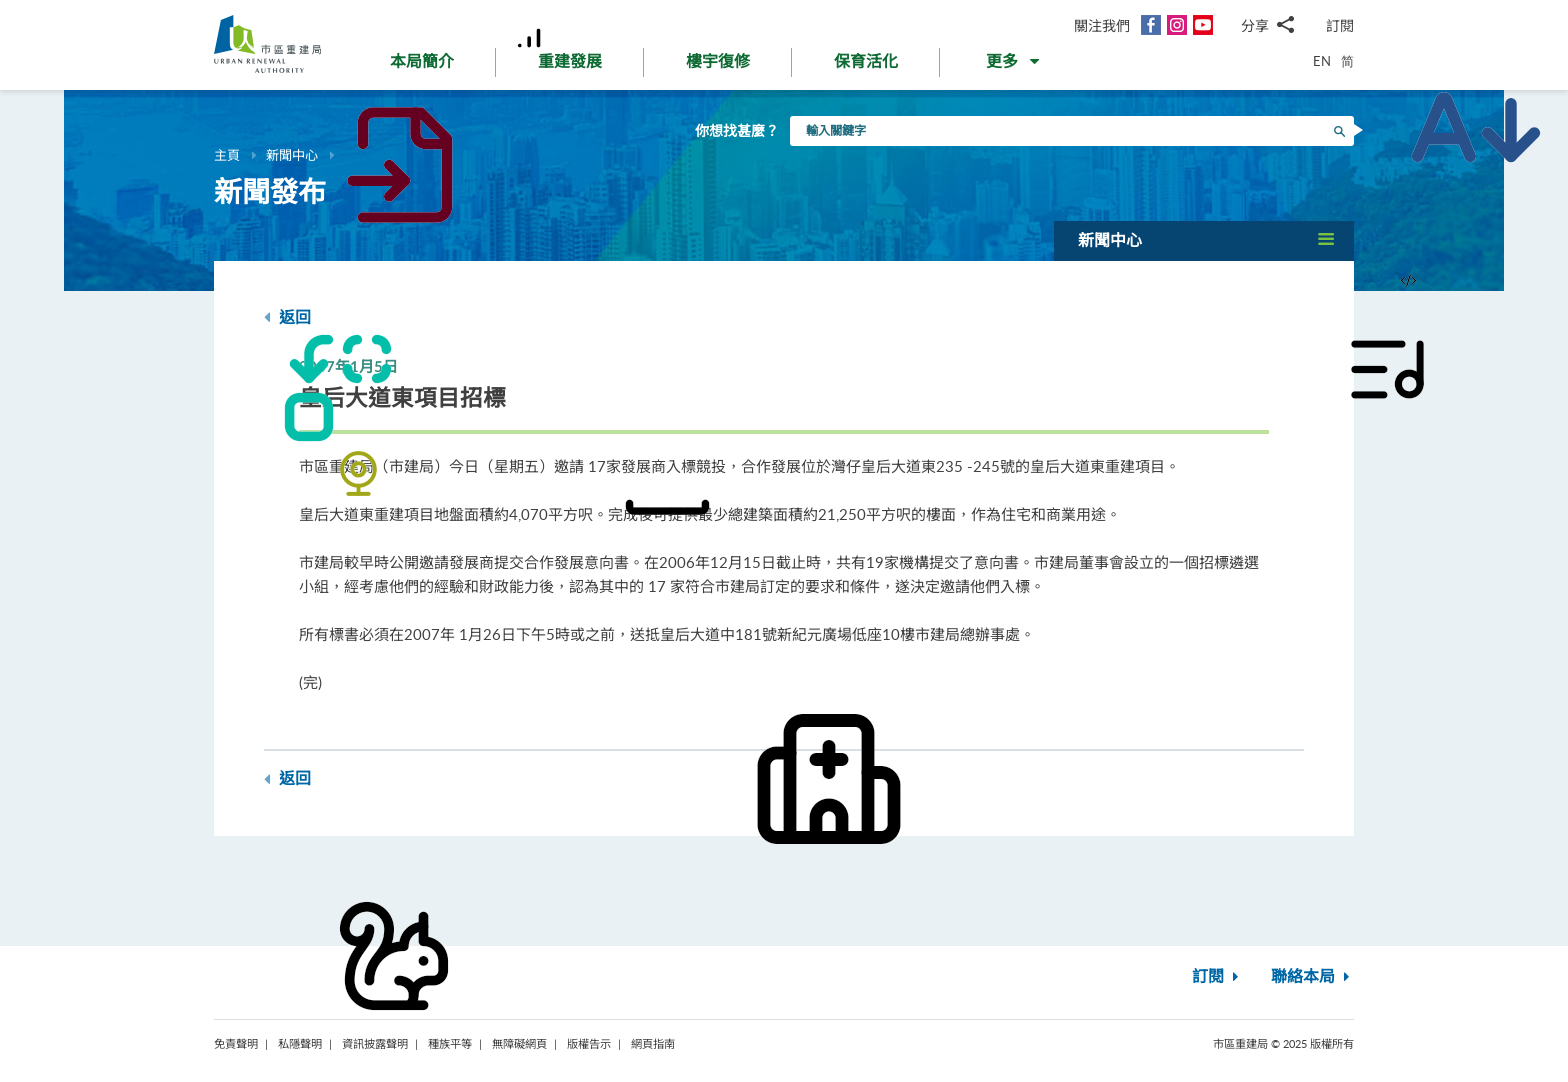  What do you see at coordinates (1387, 369) in the screenshot?
I see `view music playlist` at bounding box center [1387, 369].